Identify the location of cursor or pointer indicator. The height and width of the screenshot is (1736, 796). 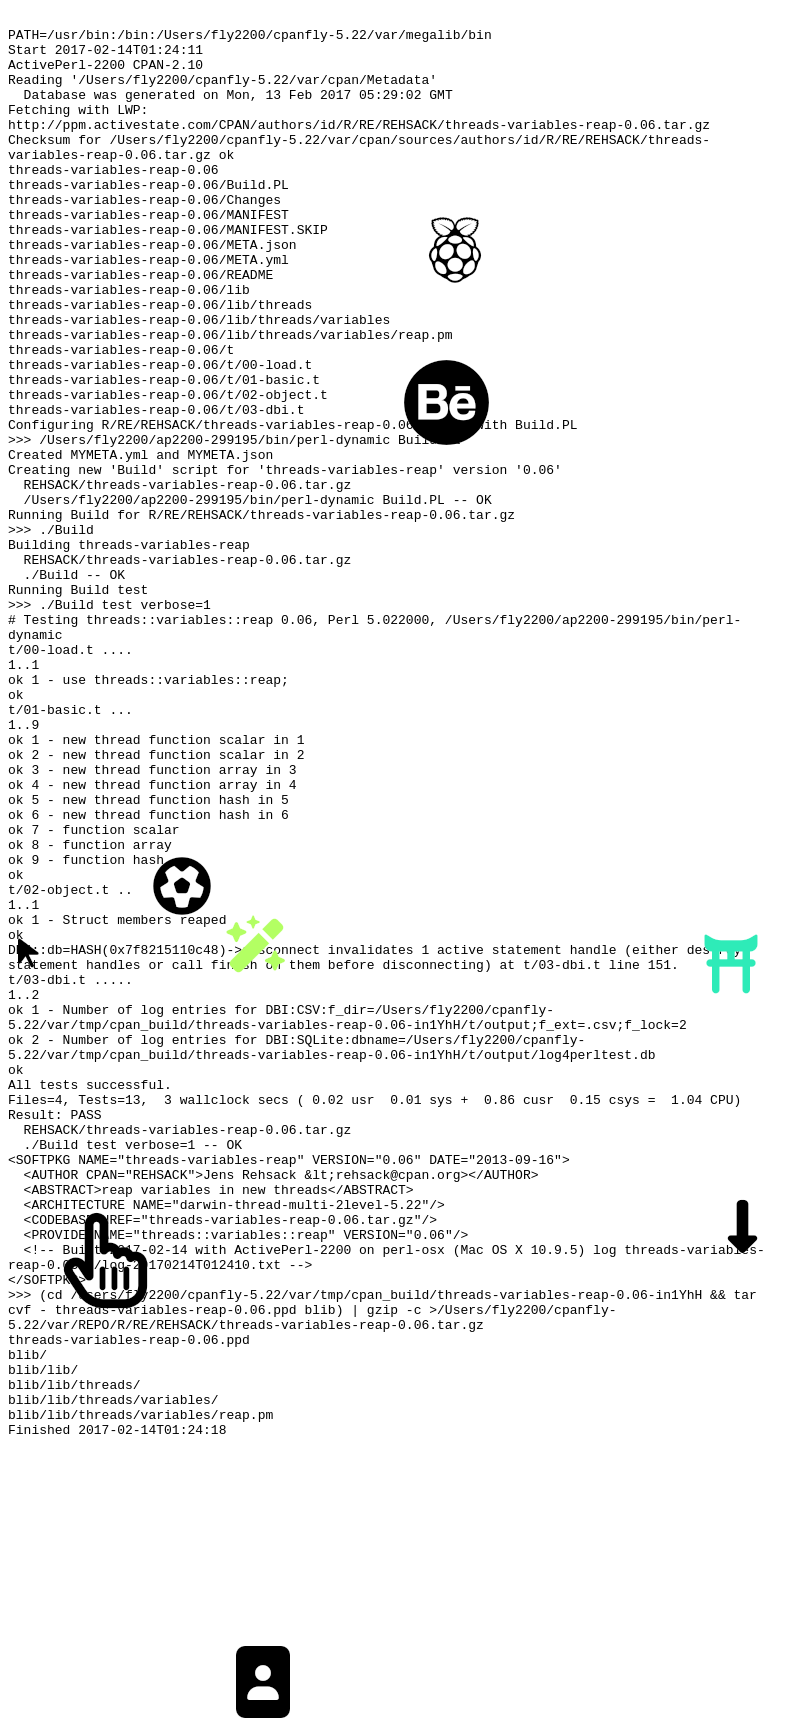
(27, 953).